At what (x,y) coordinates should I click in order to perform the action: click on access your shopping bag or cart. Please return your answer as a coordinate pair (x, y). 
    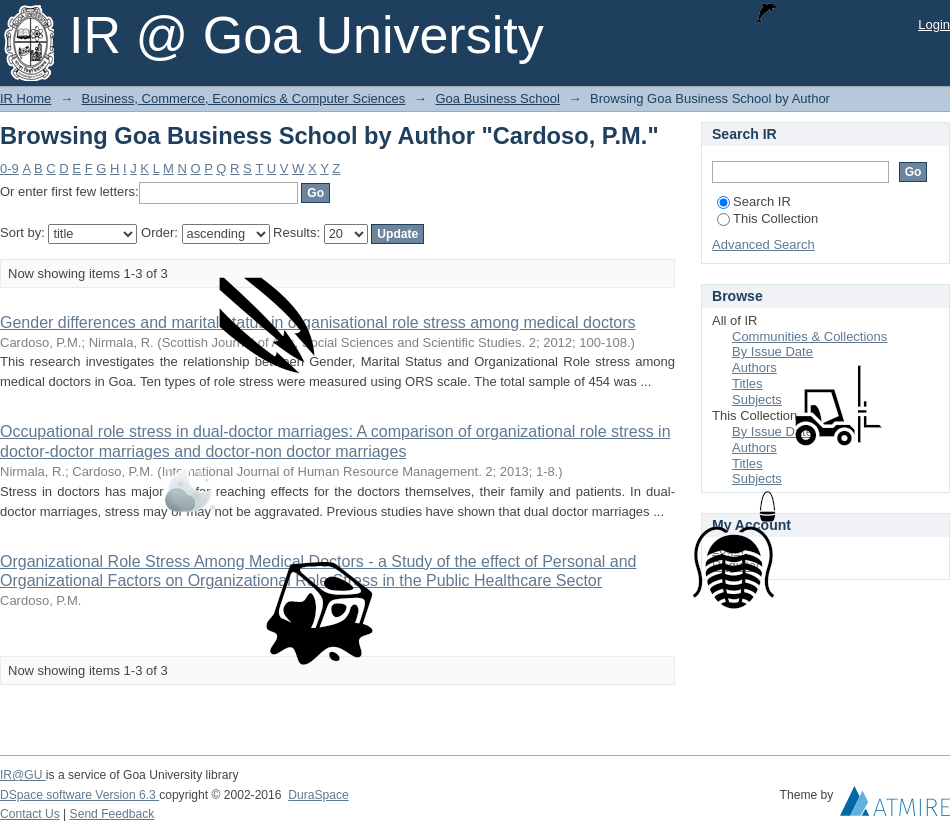
    Looking at the image, I should click on (767, 506).